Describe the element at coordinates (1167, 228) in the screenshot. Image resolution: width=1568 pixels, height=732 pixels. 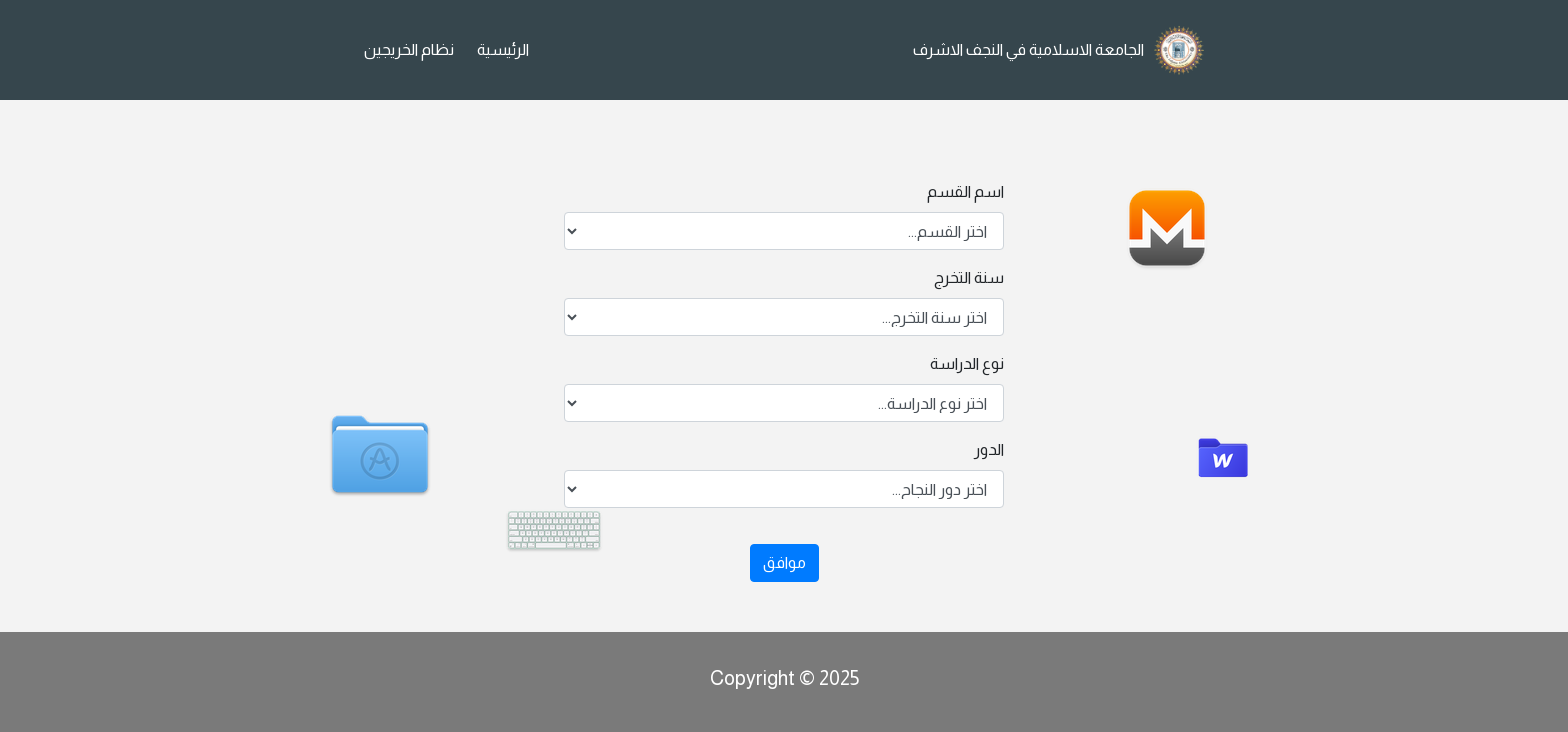
I see `open the Monero cryptocurrency wallet app` at that location.